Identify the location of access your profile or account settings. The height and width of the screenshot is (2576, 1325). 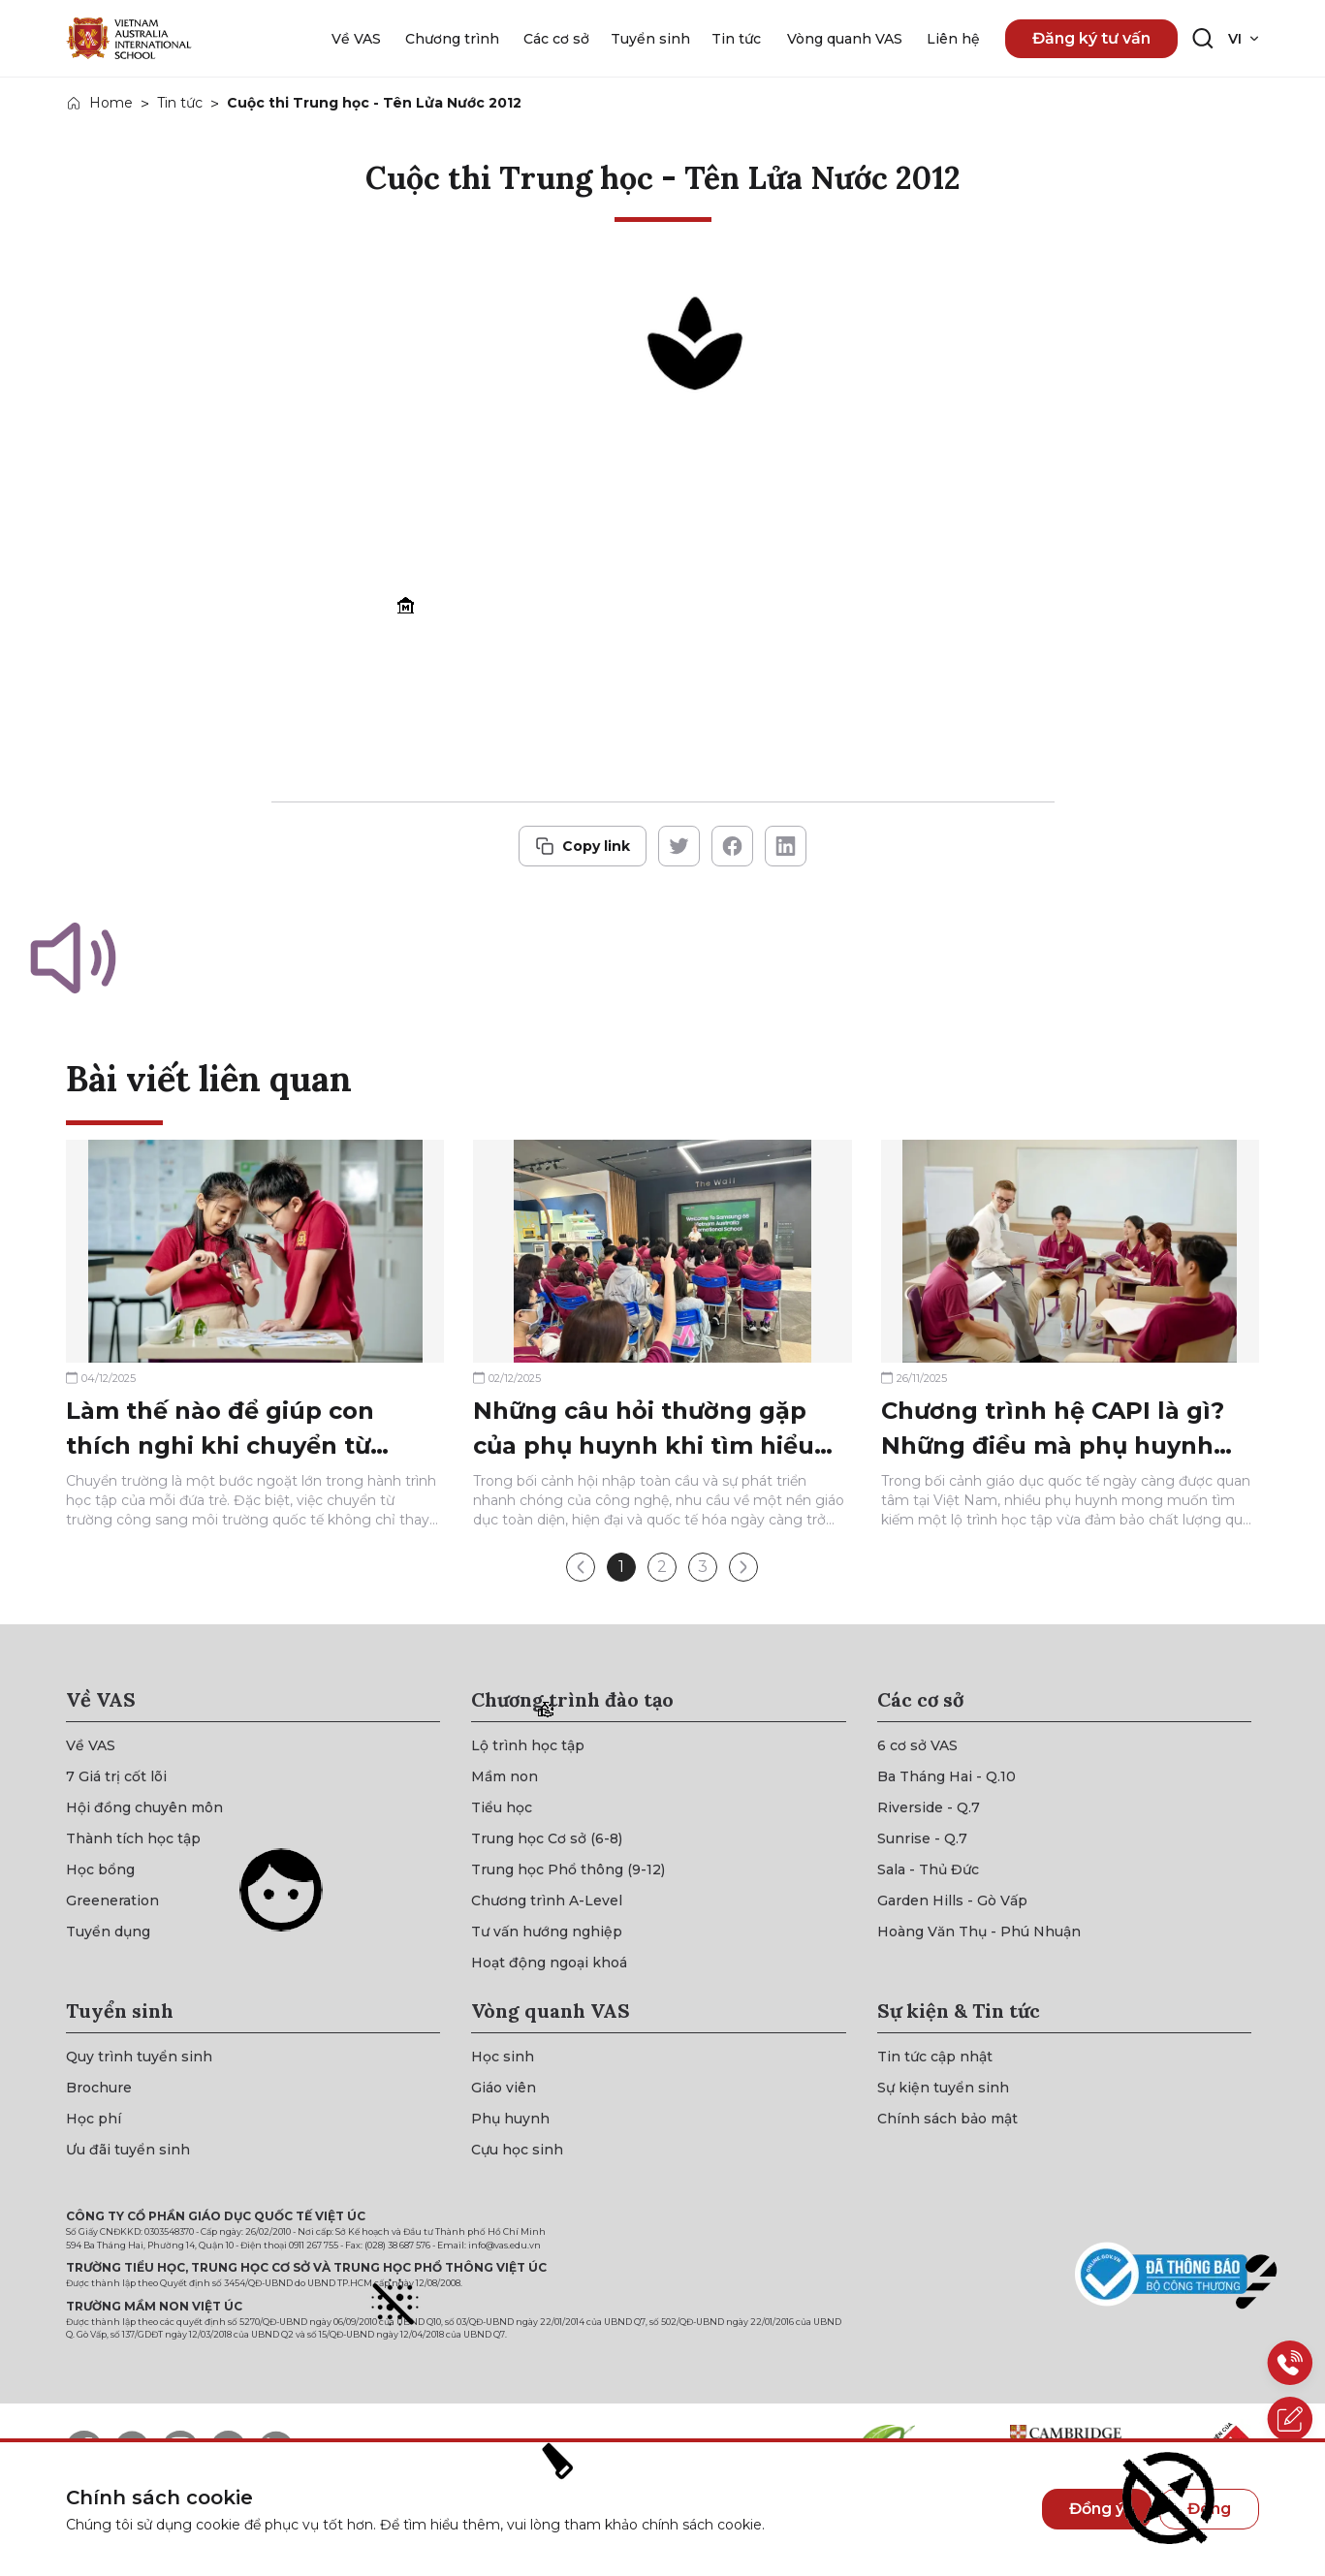
(281, 1890).